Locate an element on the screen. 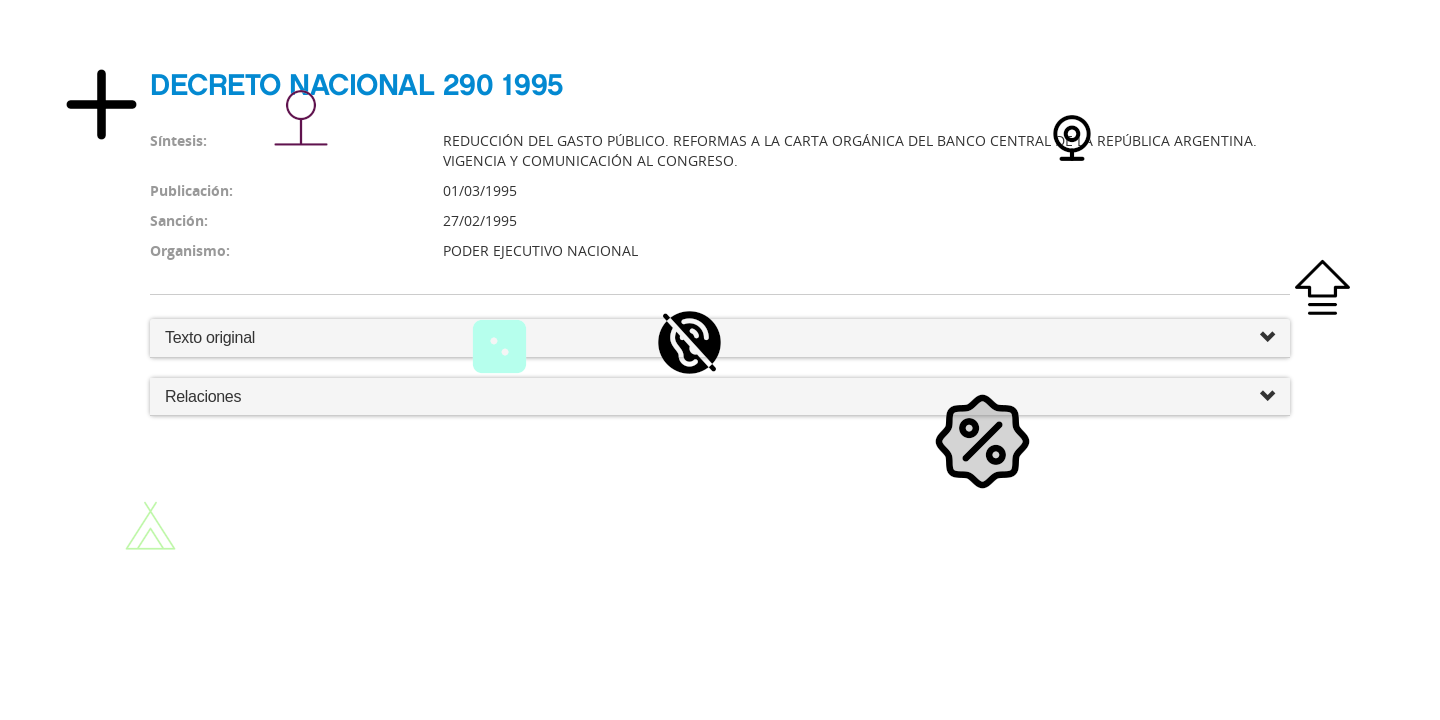 Image resolution: width=1440 pixels, height=720 pixels. view available discounts or promotions is located at coordinates (982, 441).